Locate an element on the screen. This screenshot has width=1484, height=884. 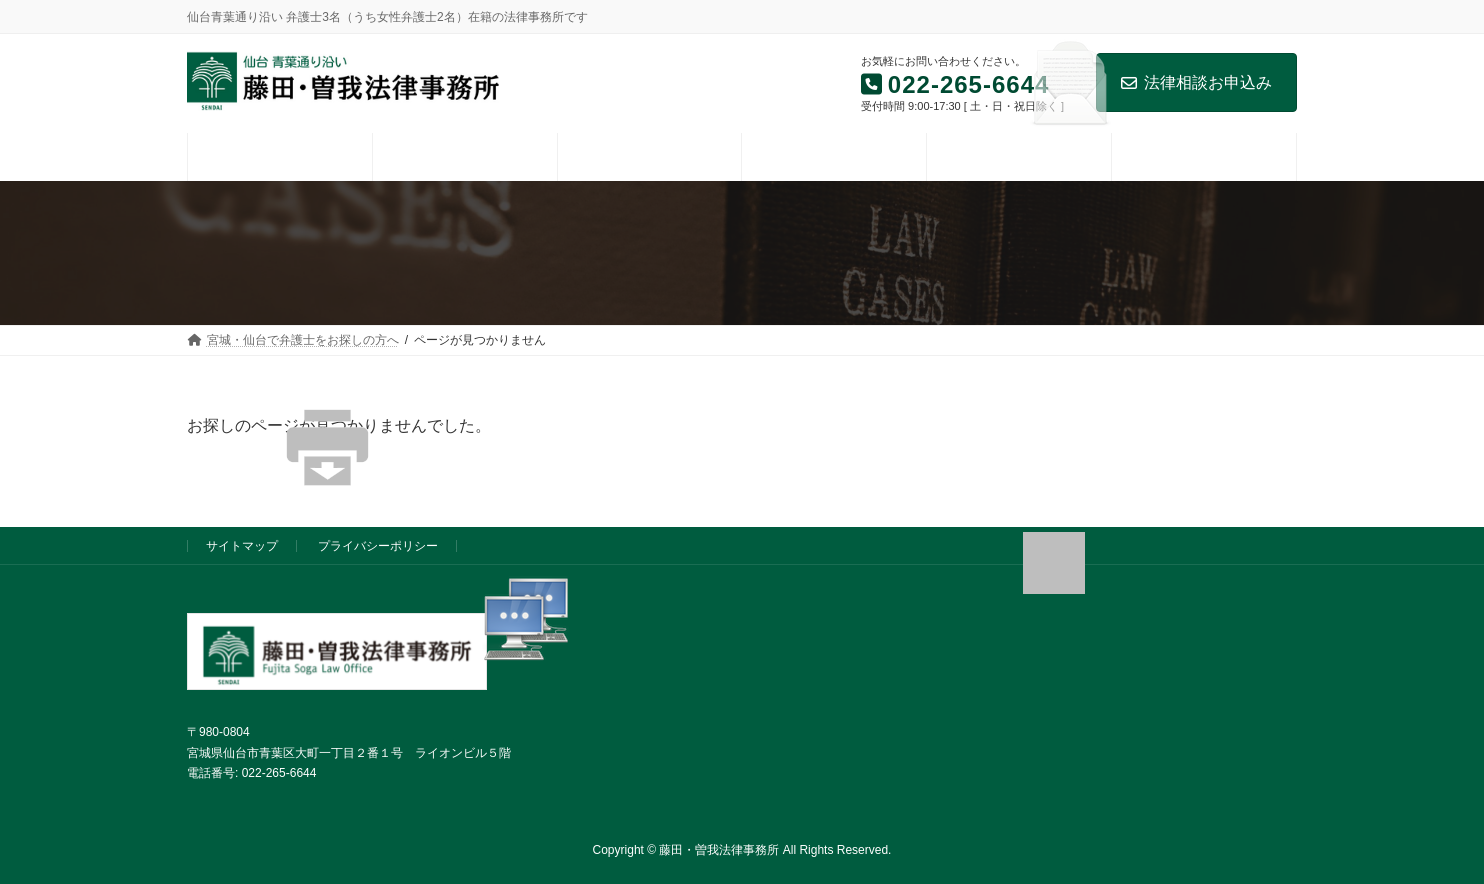
indicates active network data transfer (sending and receiving) is located at coordinates (525, 619).